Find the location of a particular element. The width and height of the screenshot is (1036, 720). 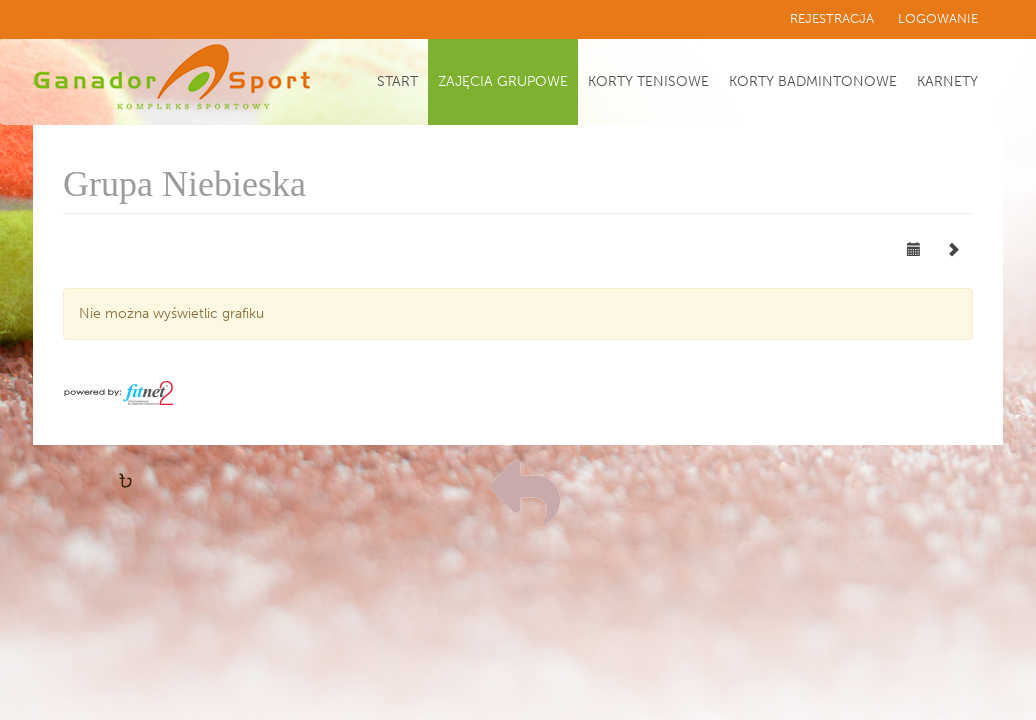

reply to an email or message is located at coordinates (525, 493).